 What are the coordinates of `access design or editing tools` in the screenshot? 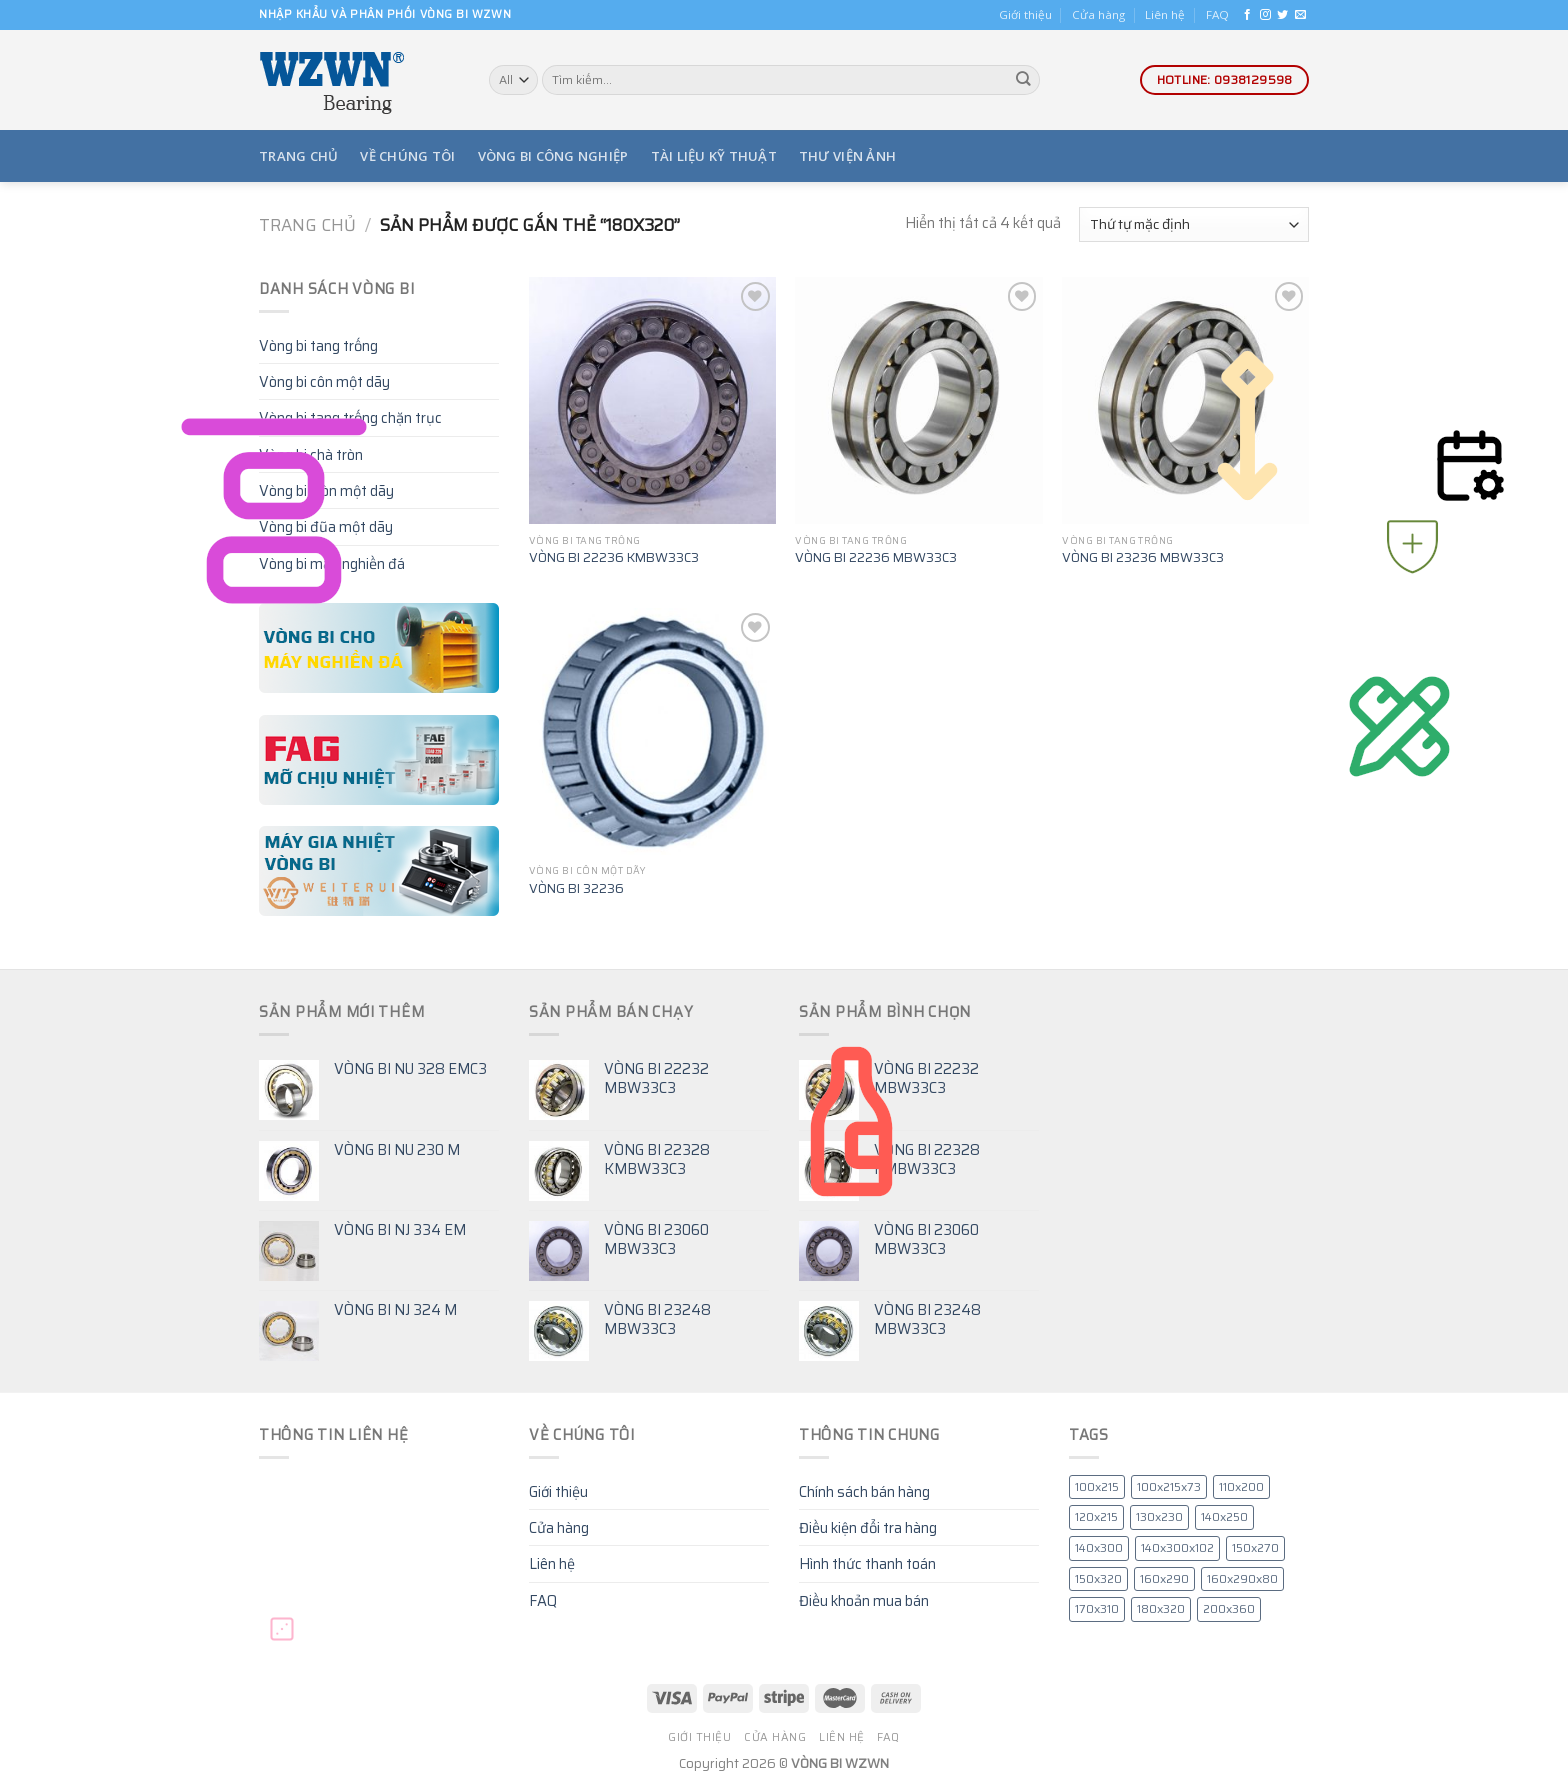 It's located at (1399, 726).